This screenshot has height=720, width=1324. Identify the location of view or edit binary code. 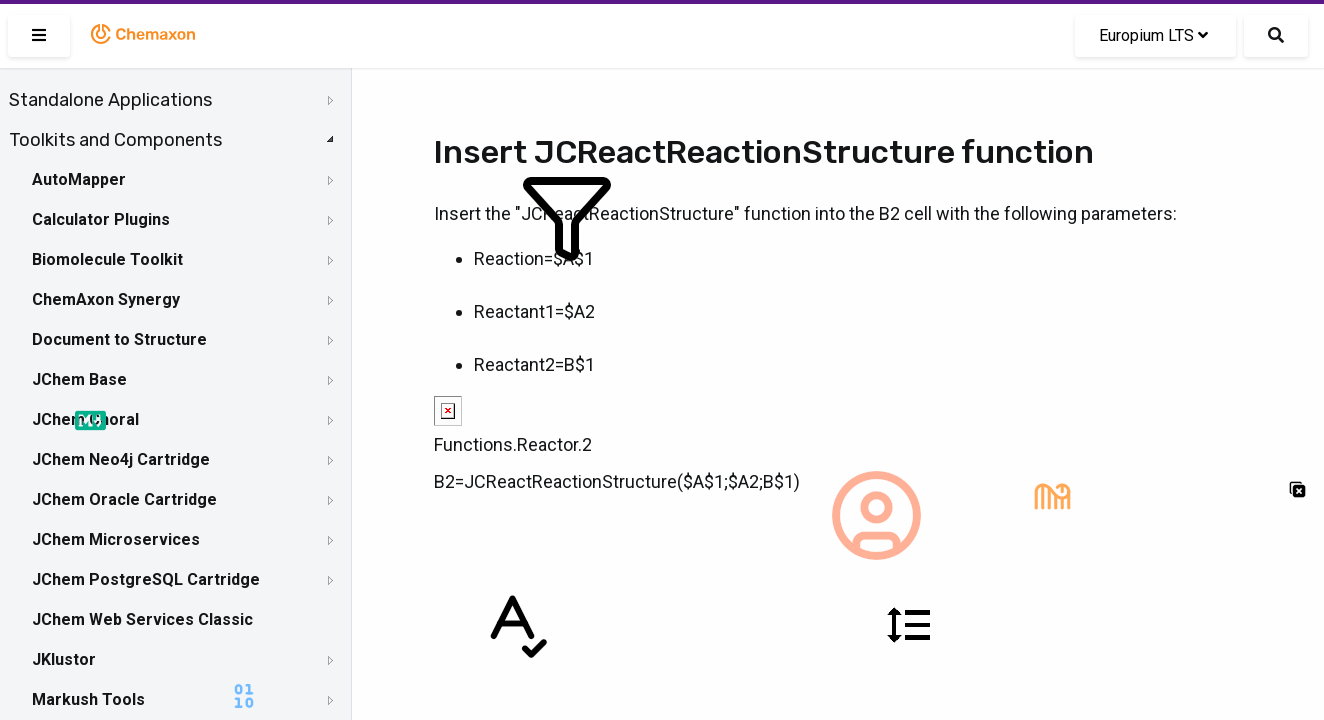
(244, 696).